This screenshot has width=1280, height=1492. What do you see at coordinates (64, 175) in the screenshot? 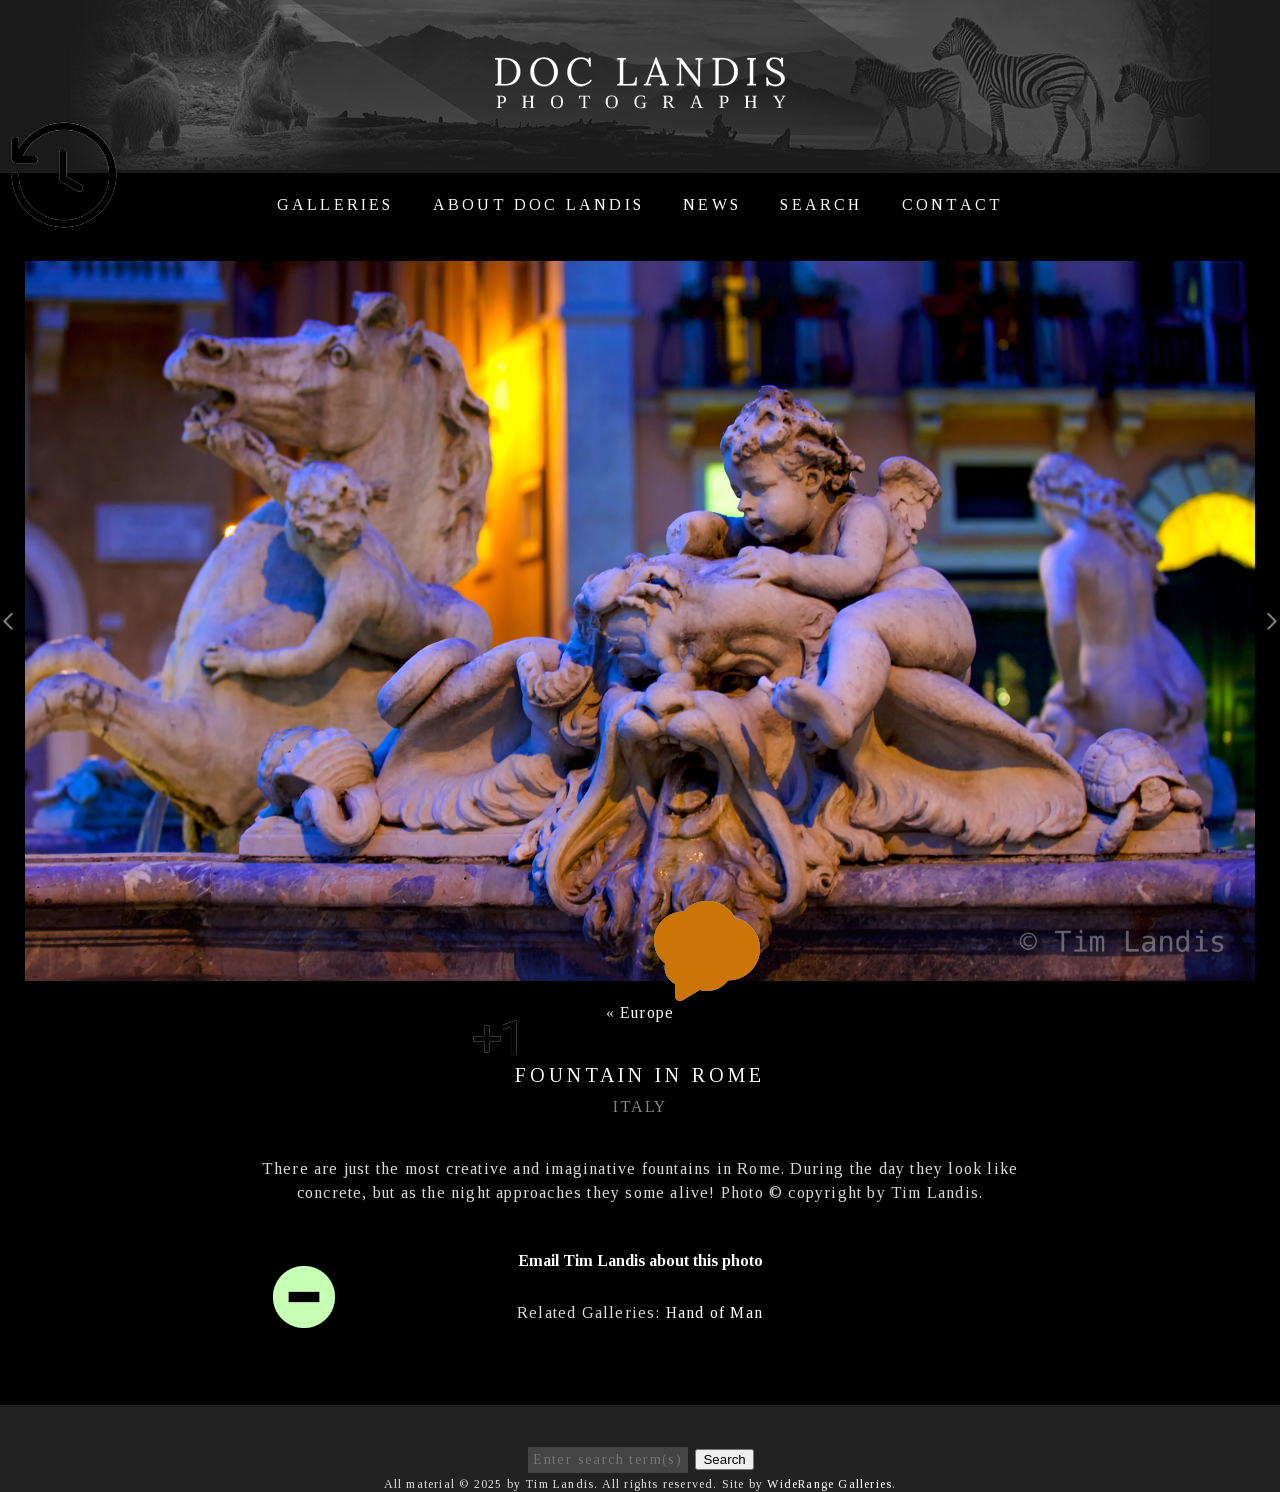
I see `view commit or activity history` at bounding box center [64, 175].